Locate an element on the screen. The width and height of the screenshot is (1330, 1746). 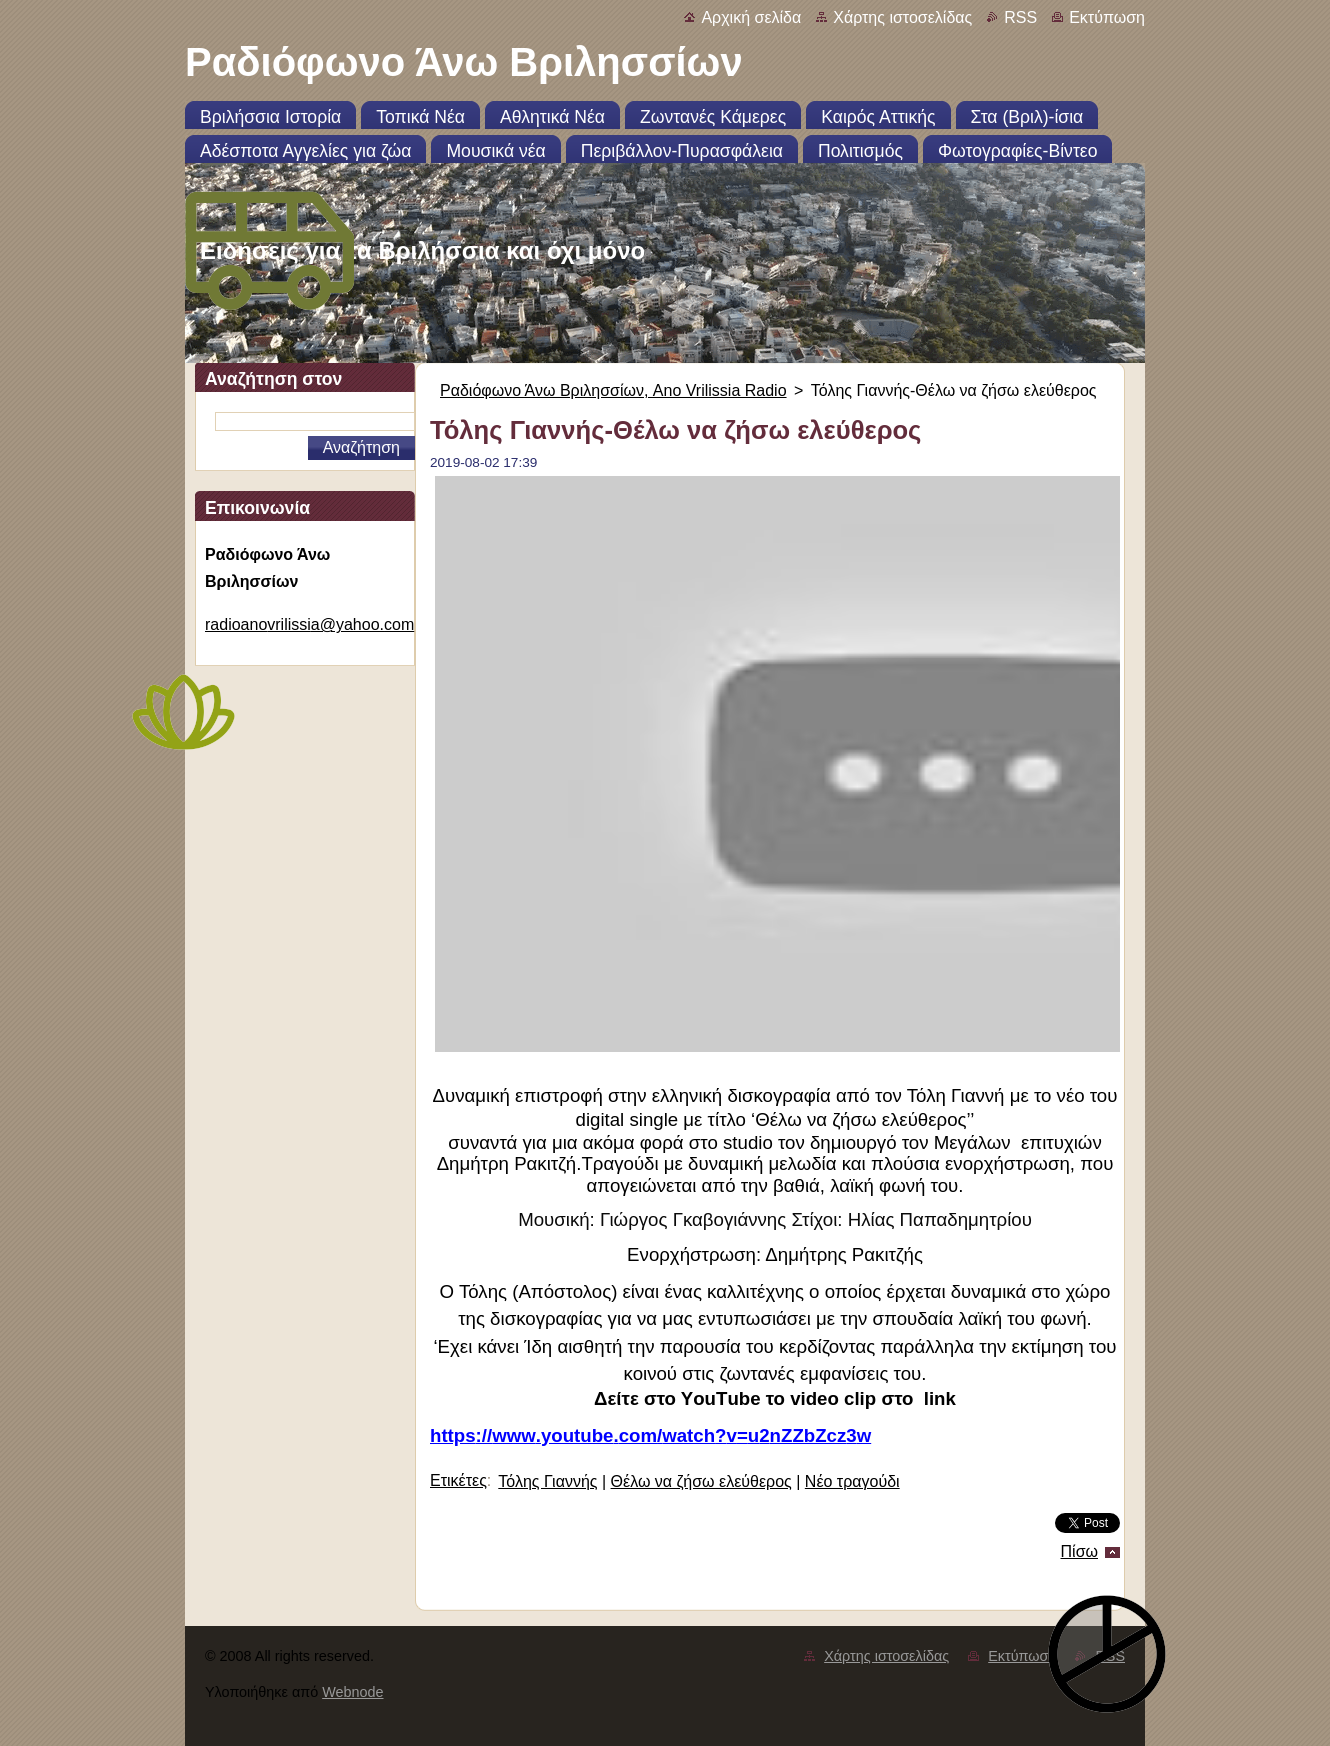
access meditation or mindfulness features is located at coordinates (183, 715).